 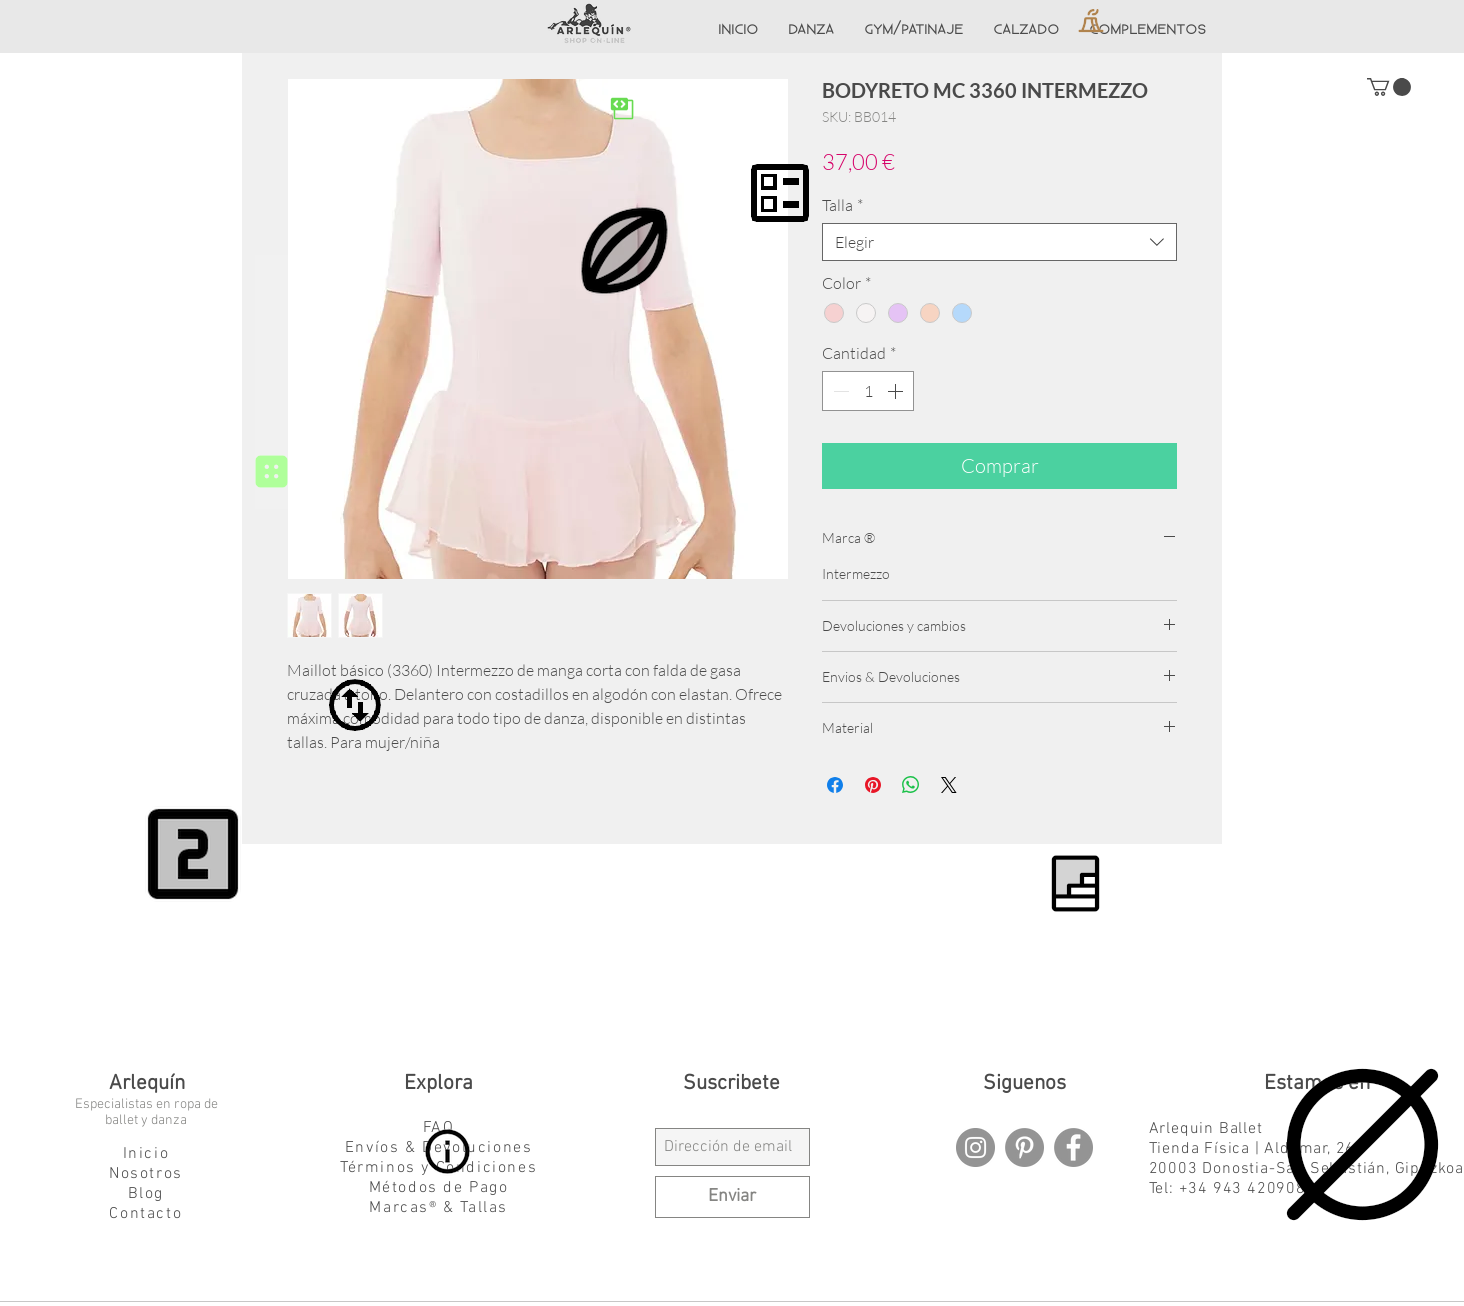 I want to click on view nuclear power plant information, so click(x=1091, y=22).